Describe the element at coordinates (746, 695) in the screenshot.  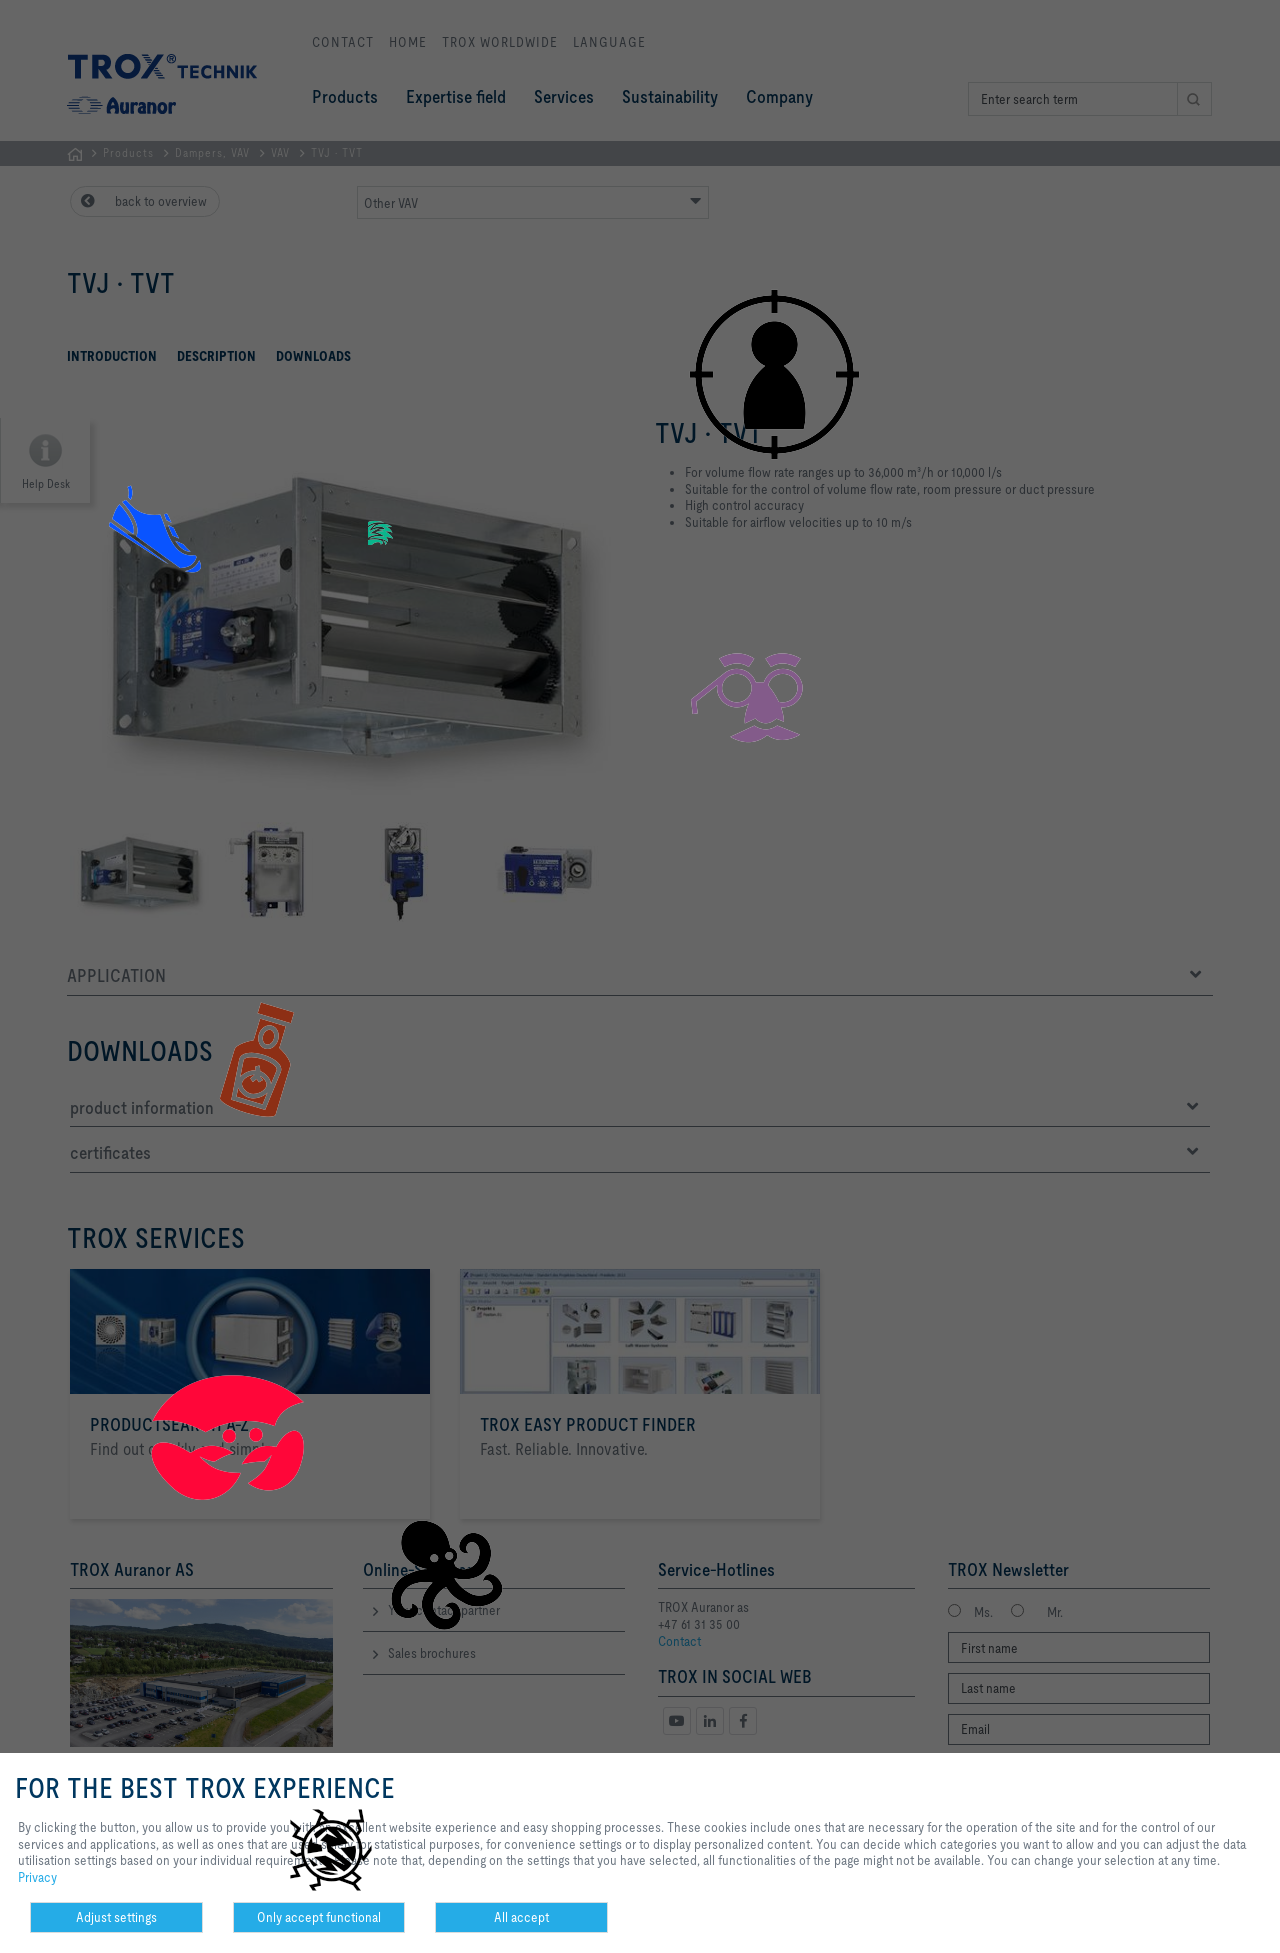
I see `access prank or joke features` at that location.